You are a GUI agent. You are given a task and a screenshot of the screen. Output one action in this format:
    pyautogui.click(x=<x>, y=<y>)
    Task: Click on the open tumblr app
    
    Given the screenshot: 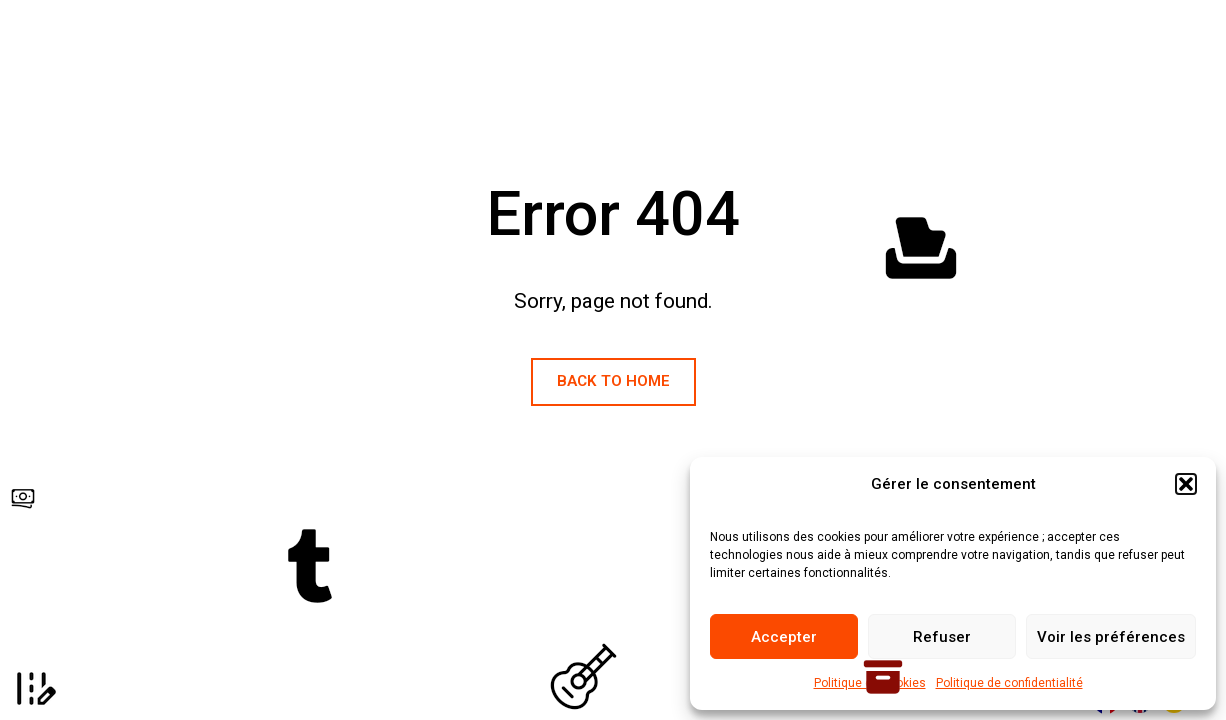 What is the action you would take?
    pyautogui.click(x=310, y=566)
    